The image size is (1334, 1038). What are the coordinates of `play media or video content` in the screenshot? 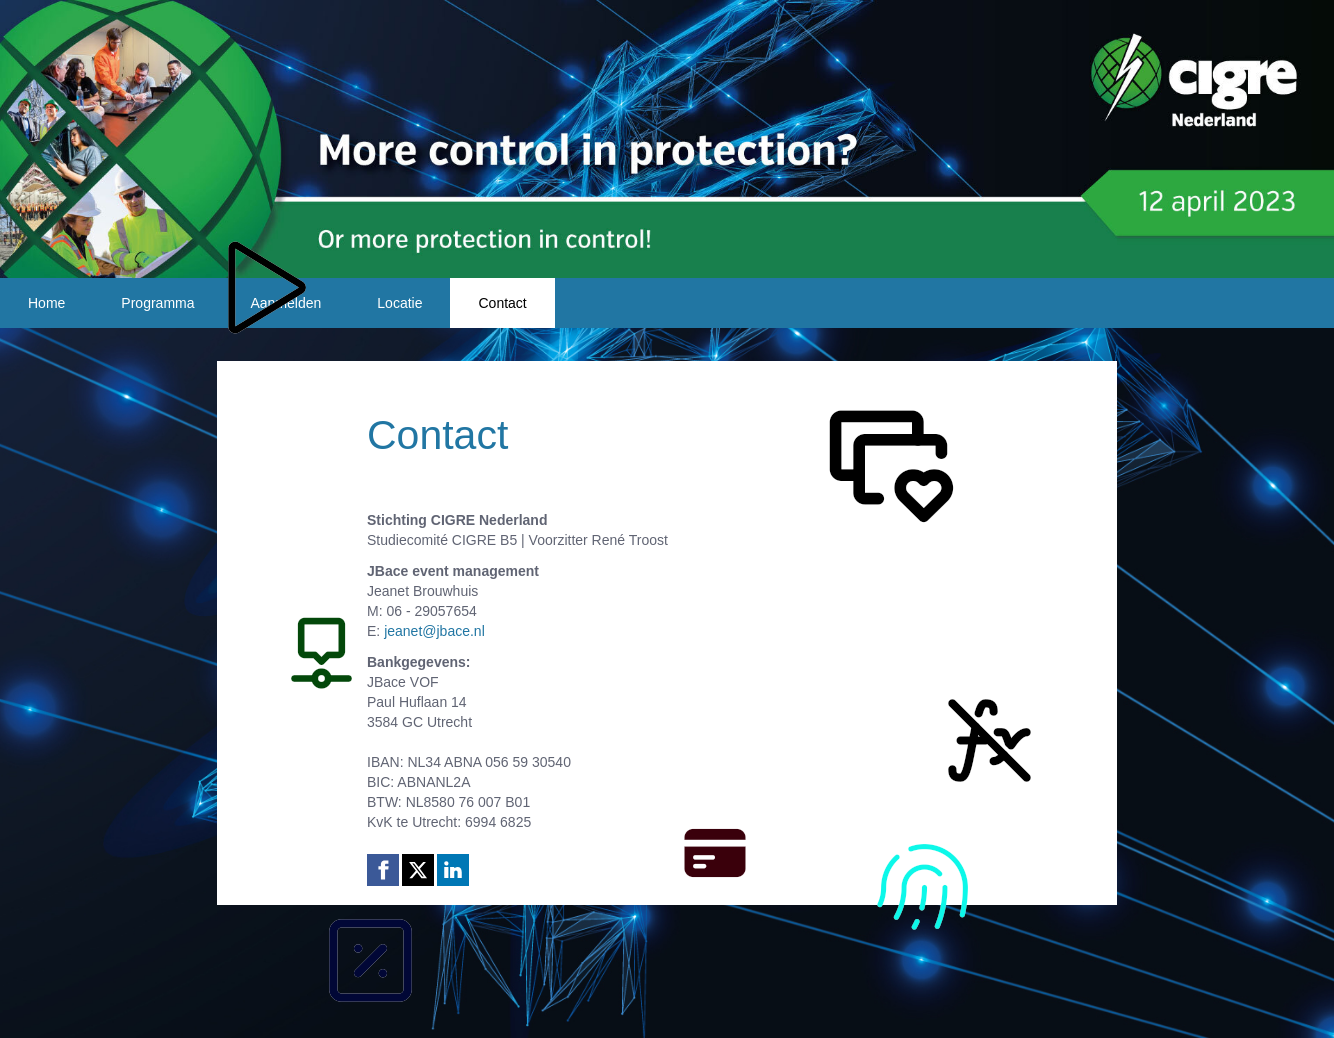 It's located at (256, 287).